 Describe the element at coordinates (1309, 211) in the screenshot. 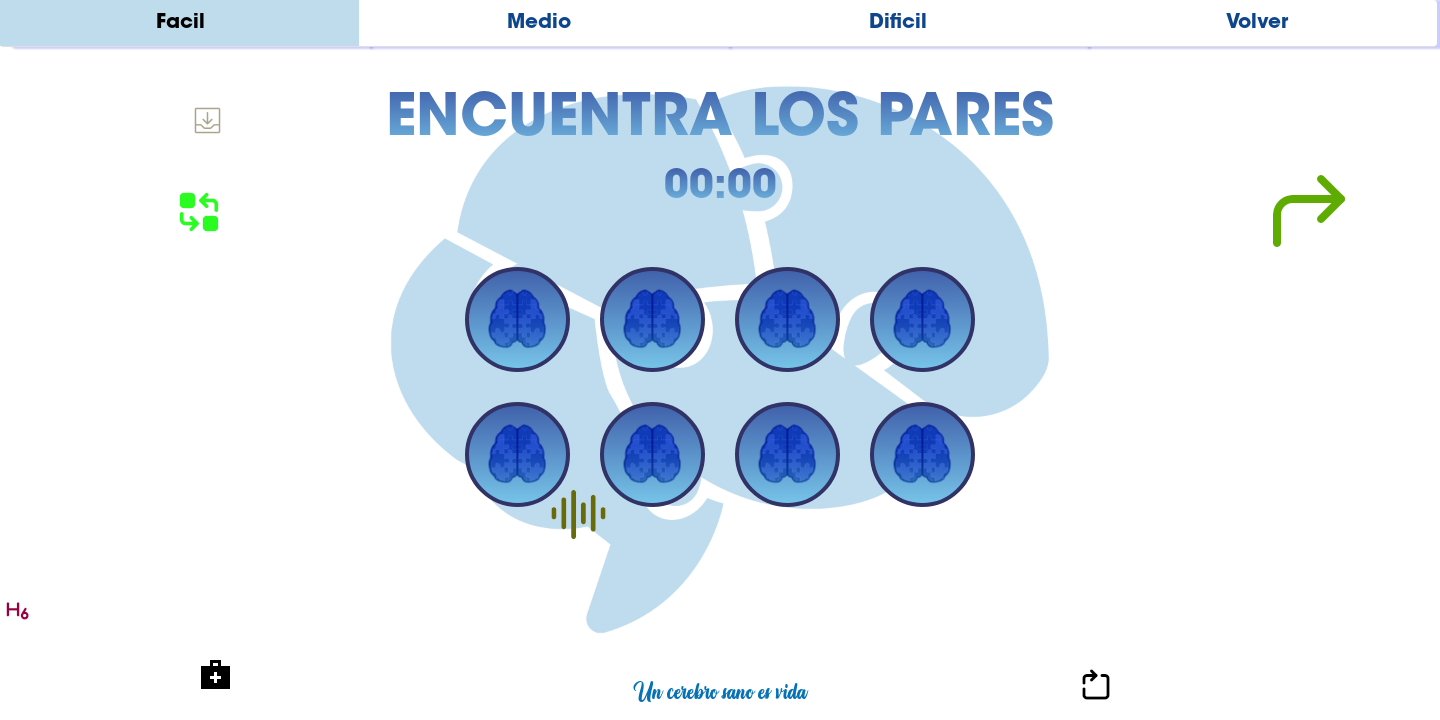

I see `forward or share content` at that location.